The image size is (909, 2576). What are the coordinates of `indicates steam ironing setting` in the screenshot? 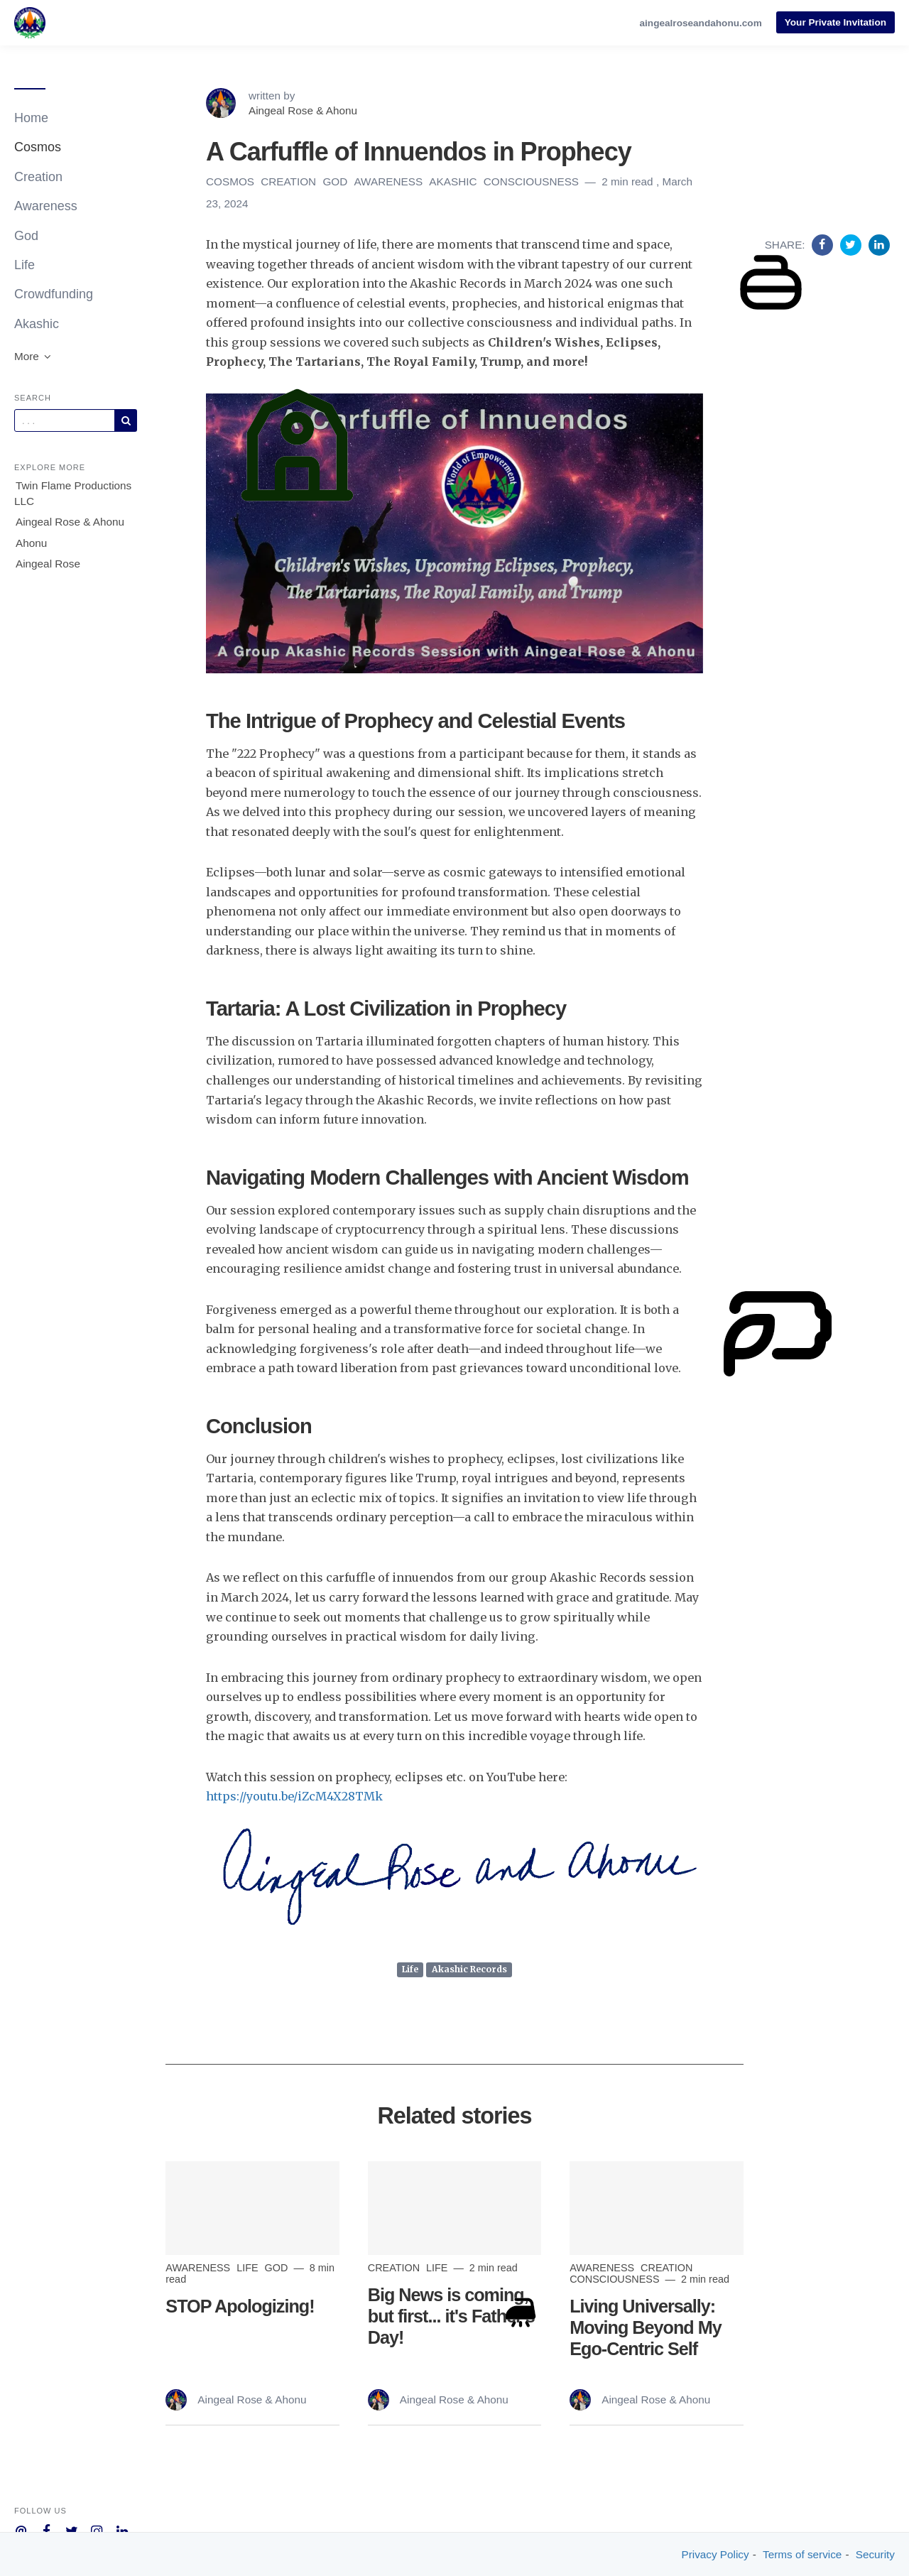 It's located at (521, 2312).